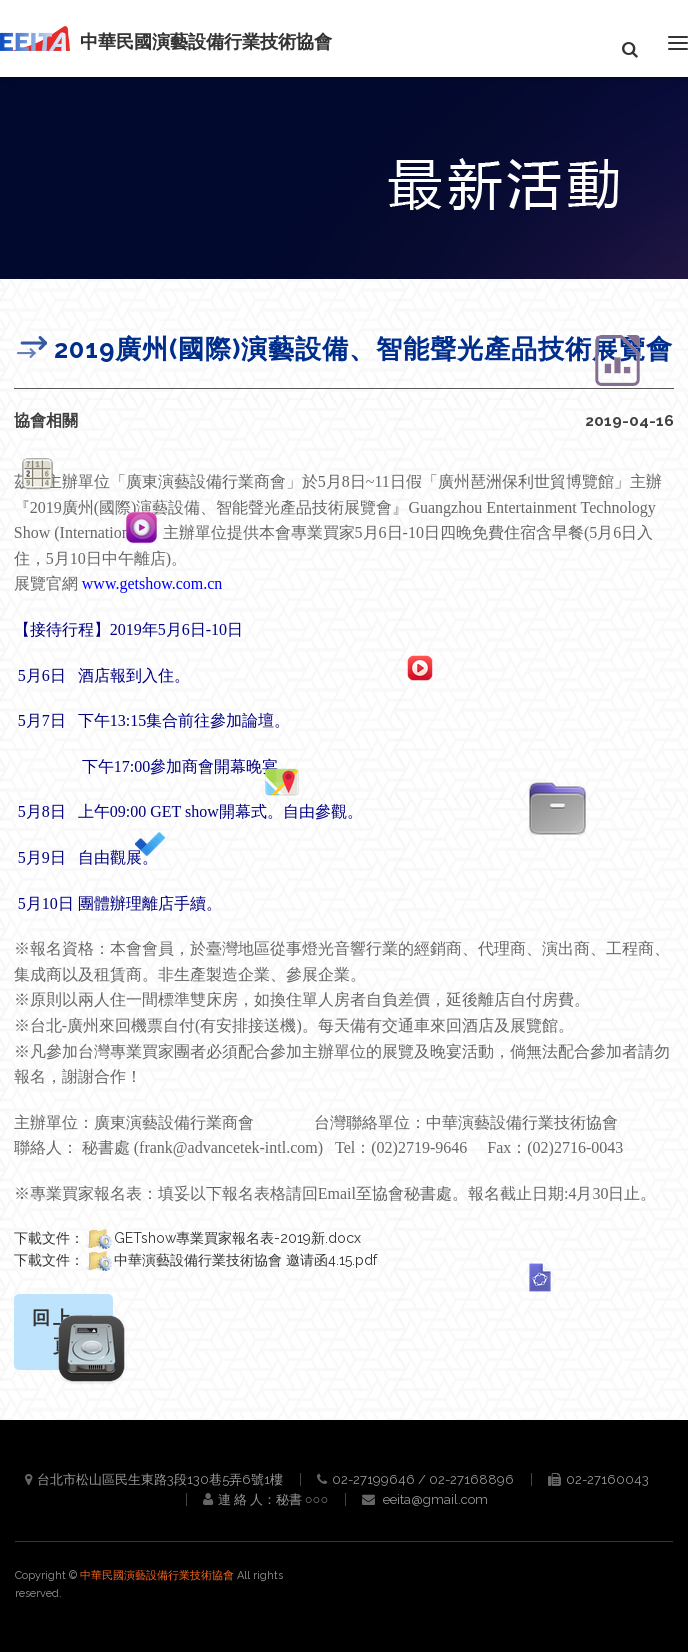  Describe the element at coordinates (540, 1278) in the screenshot. I see `a geogebra file document` at that location.